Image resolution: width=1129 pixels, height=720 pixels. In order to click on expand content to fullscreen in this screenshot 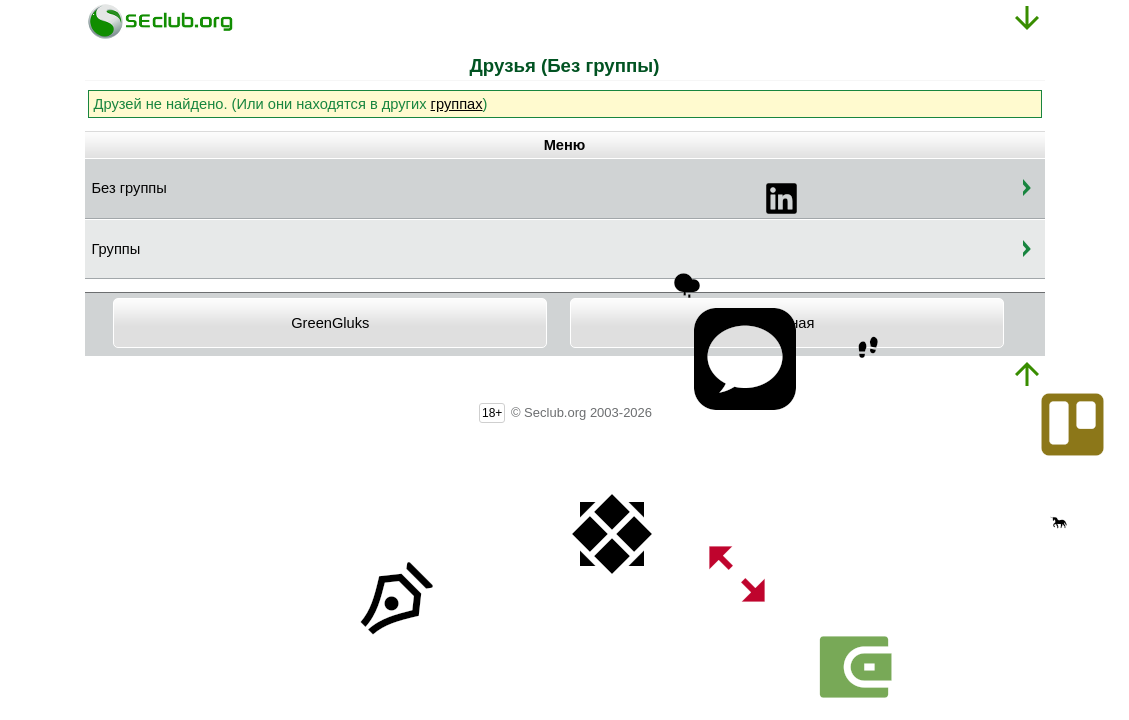, I will do `click(737, 574)`.